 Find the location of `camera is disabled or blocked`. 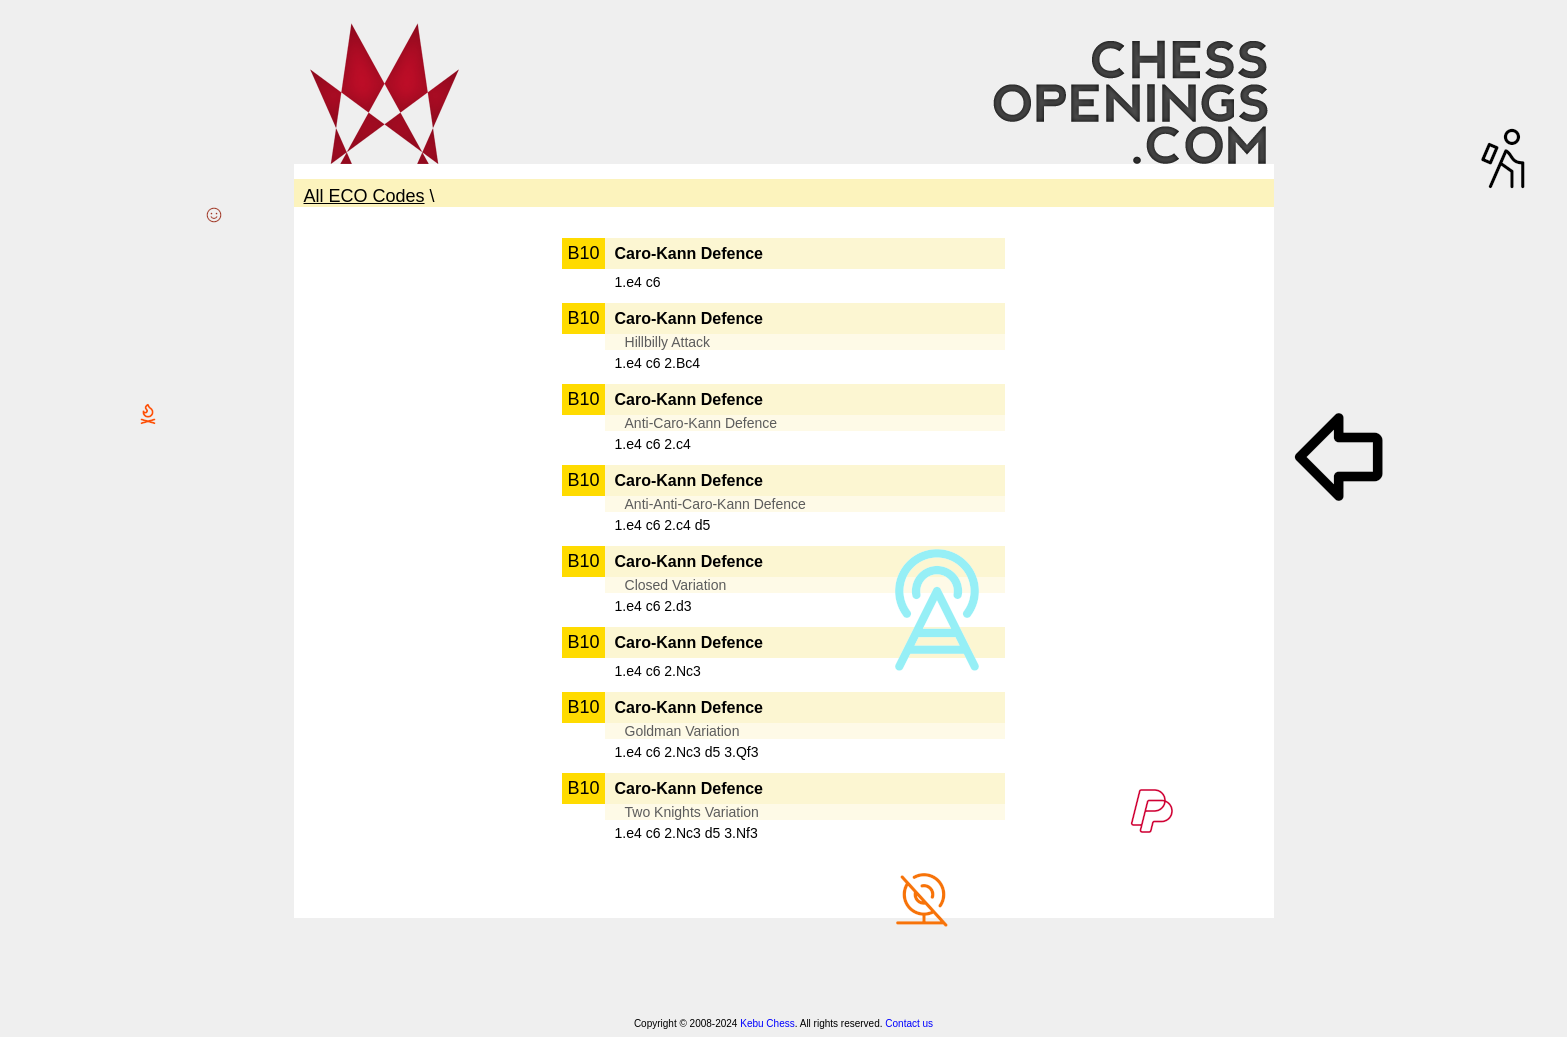

camera is disabled or blocked is located at coordinates (924, 901).